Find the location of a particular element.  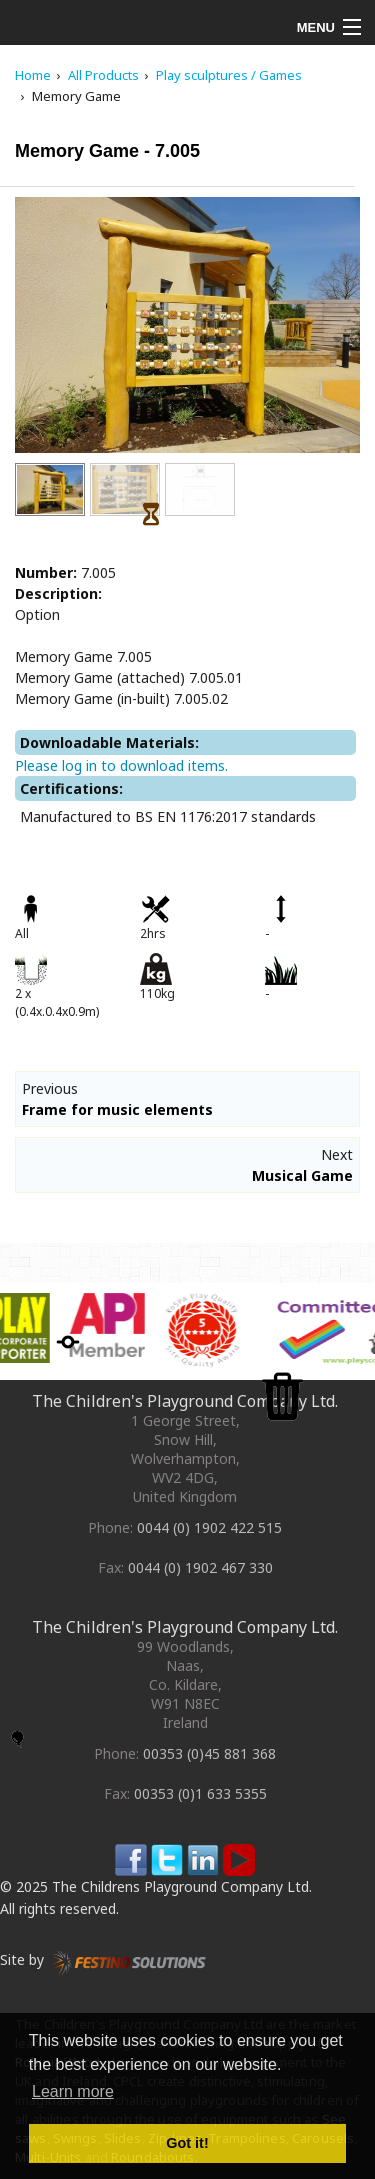

delete selected item is located at coordinates (282, 1396).